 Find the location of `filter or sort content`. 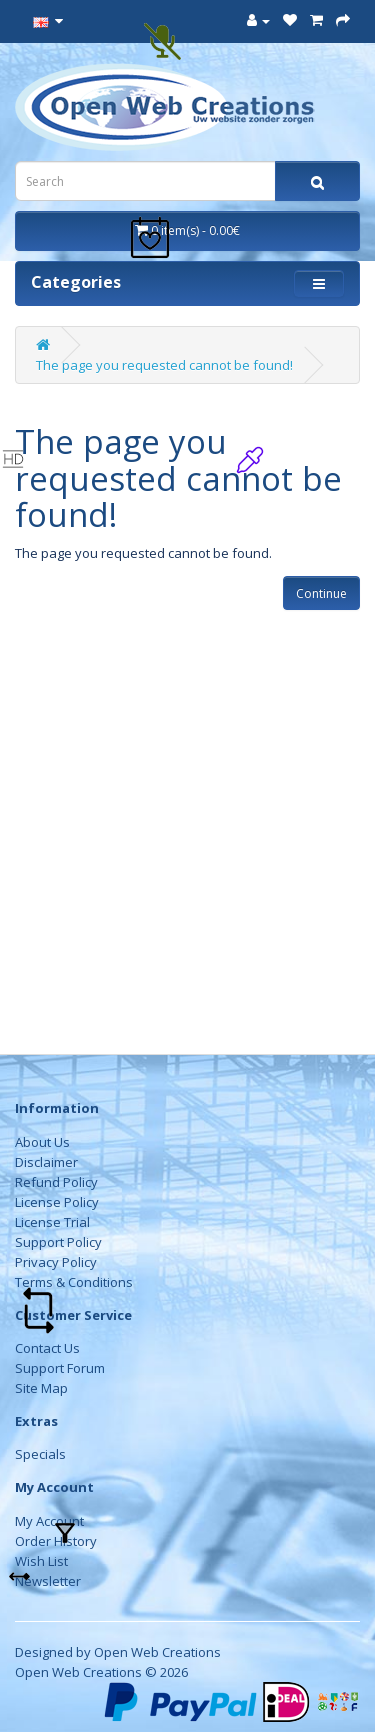

filter or sort content is located at coordinates (65, 1533).